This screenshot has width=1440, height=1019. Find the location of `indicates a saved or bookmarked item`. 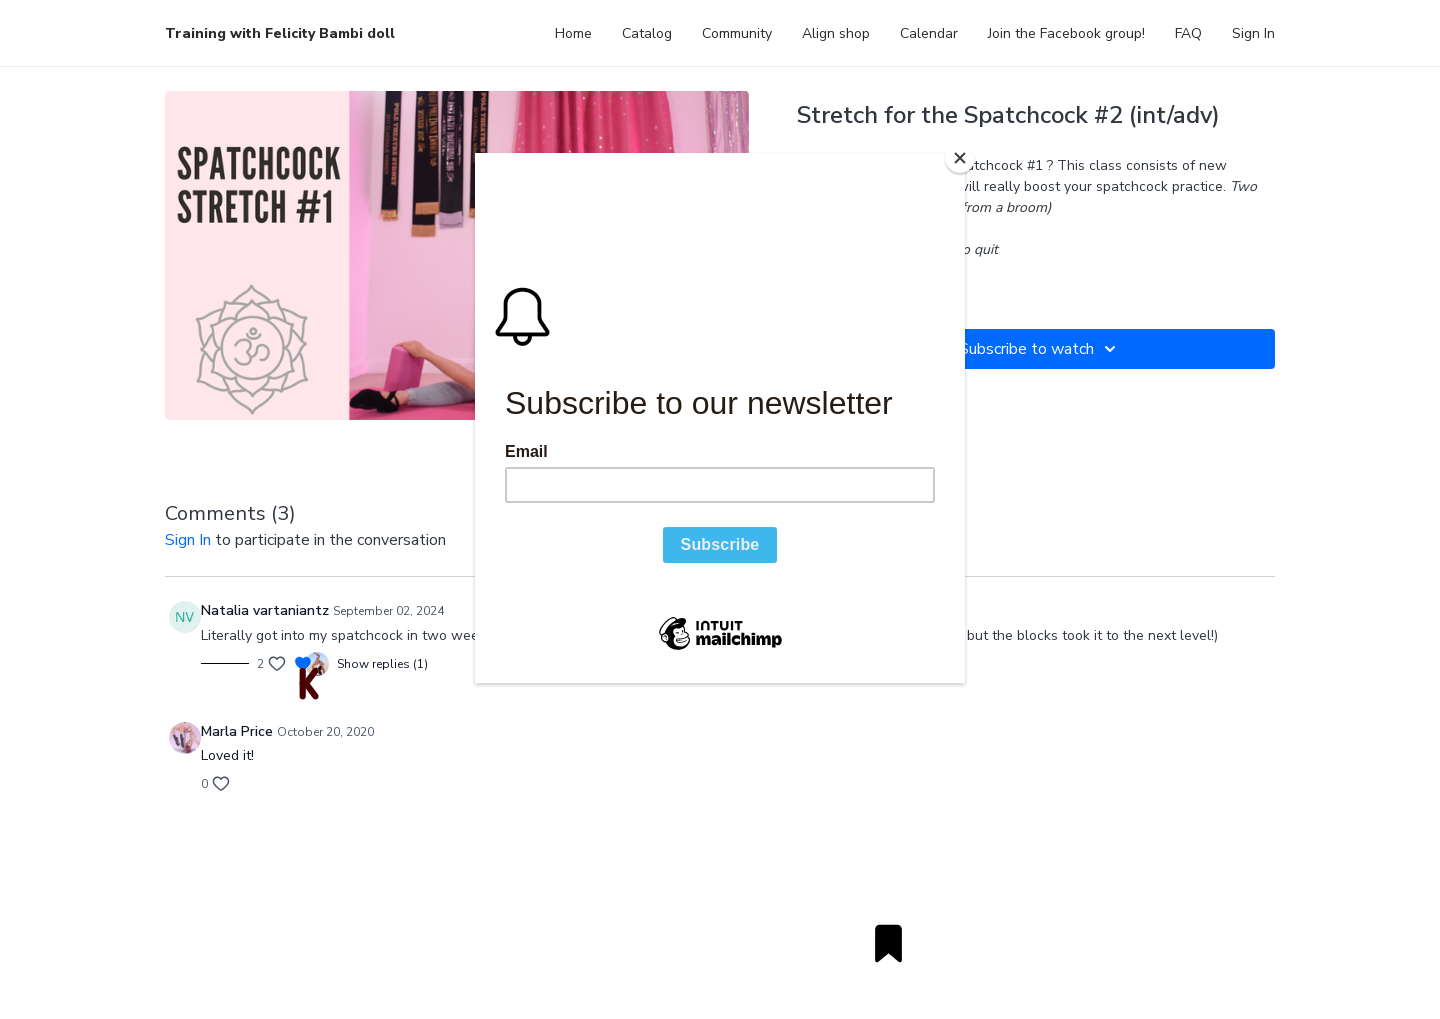

indicates a saved or bookmarked item is located at coordinates (888, 943).